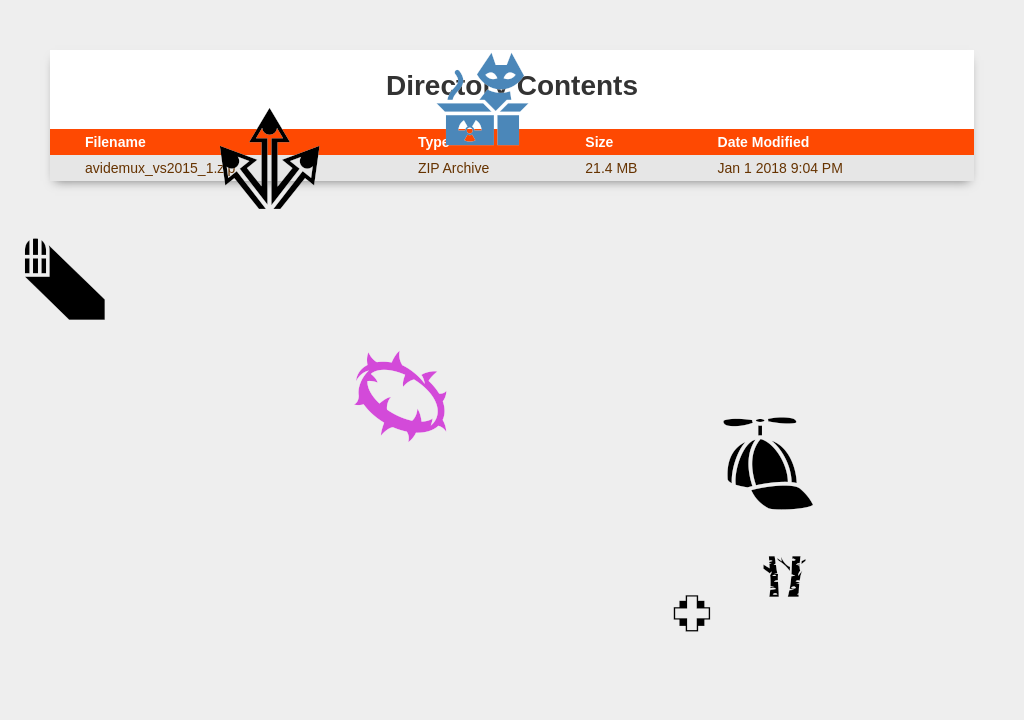  Describe the element at coordinates (692, 613) in the screenshot. I see `access health or medical features` at that location.